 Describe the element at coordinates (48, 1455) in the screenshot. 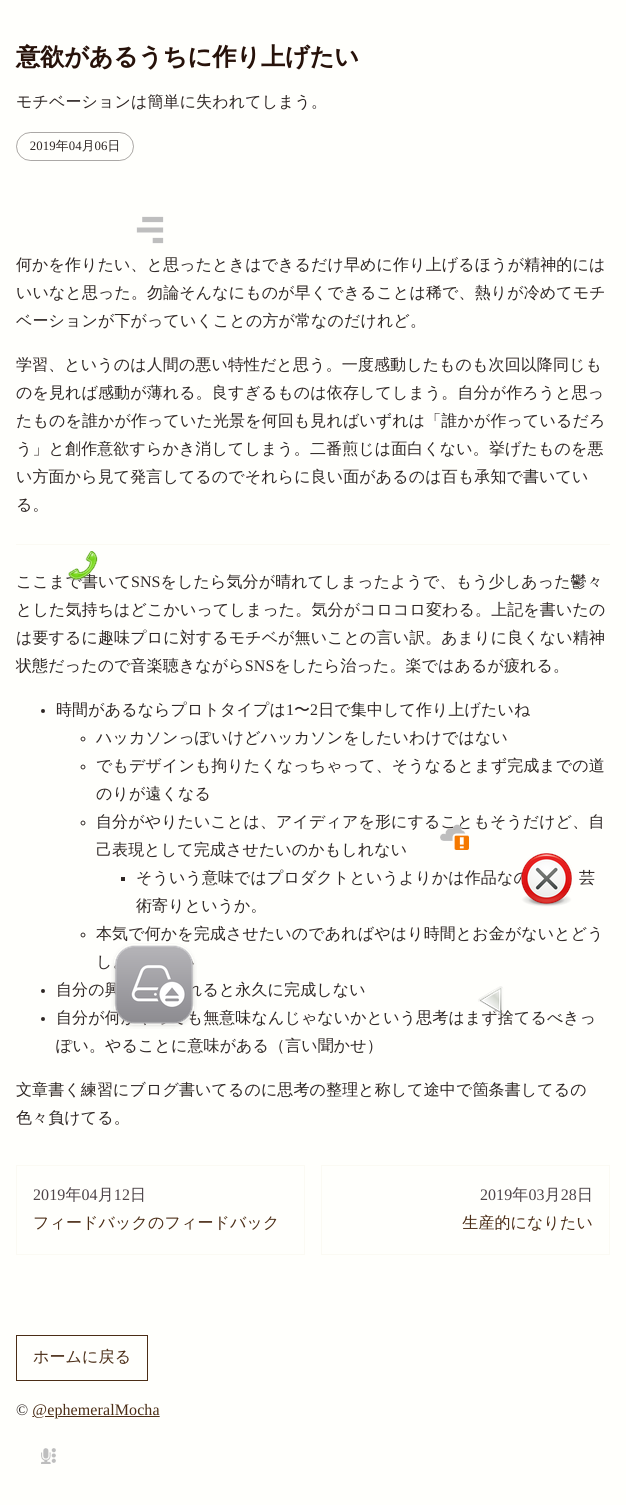

I see `microphone input level is high` at that location.